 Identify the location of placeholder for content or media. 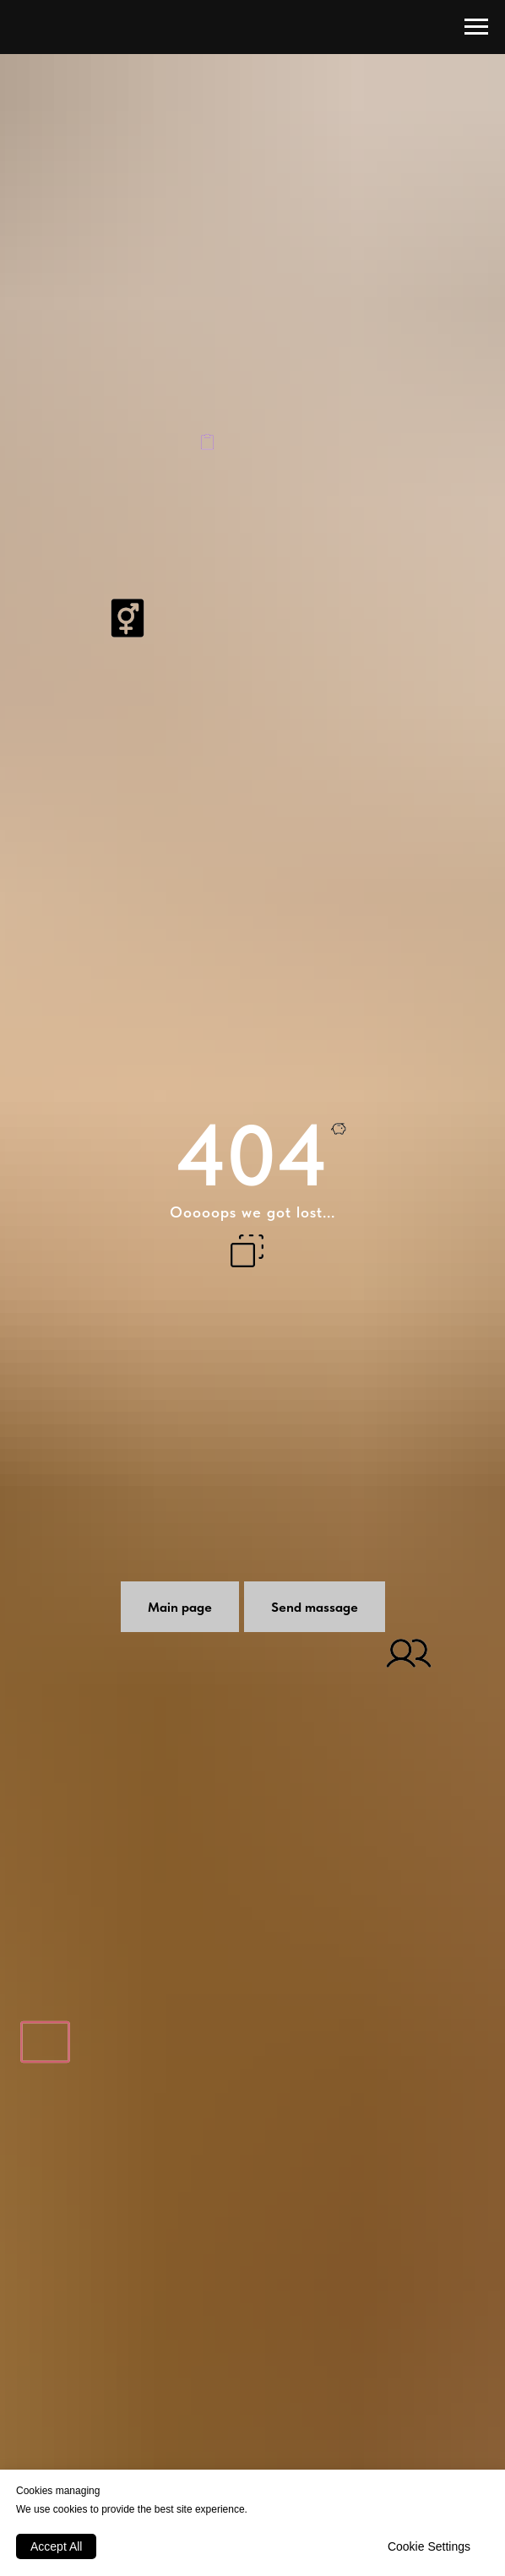
(45, 2042).